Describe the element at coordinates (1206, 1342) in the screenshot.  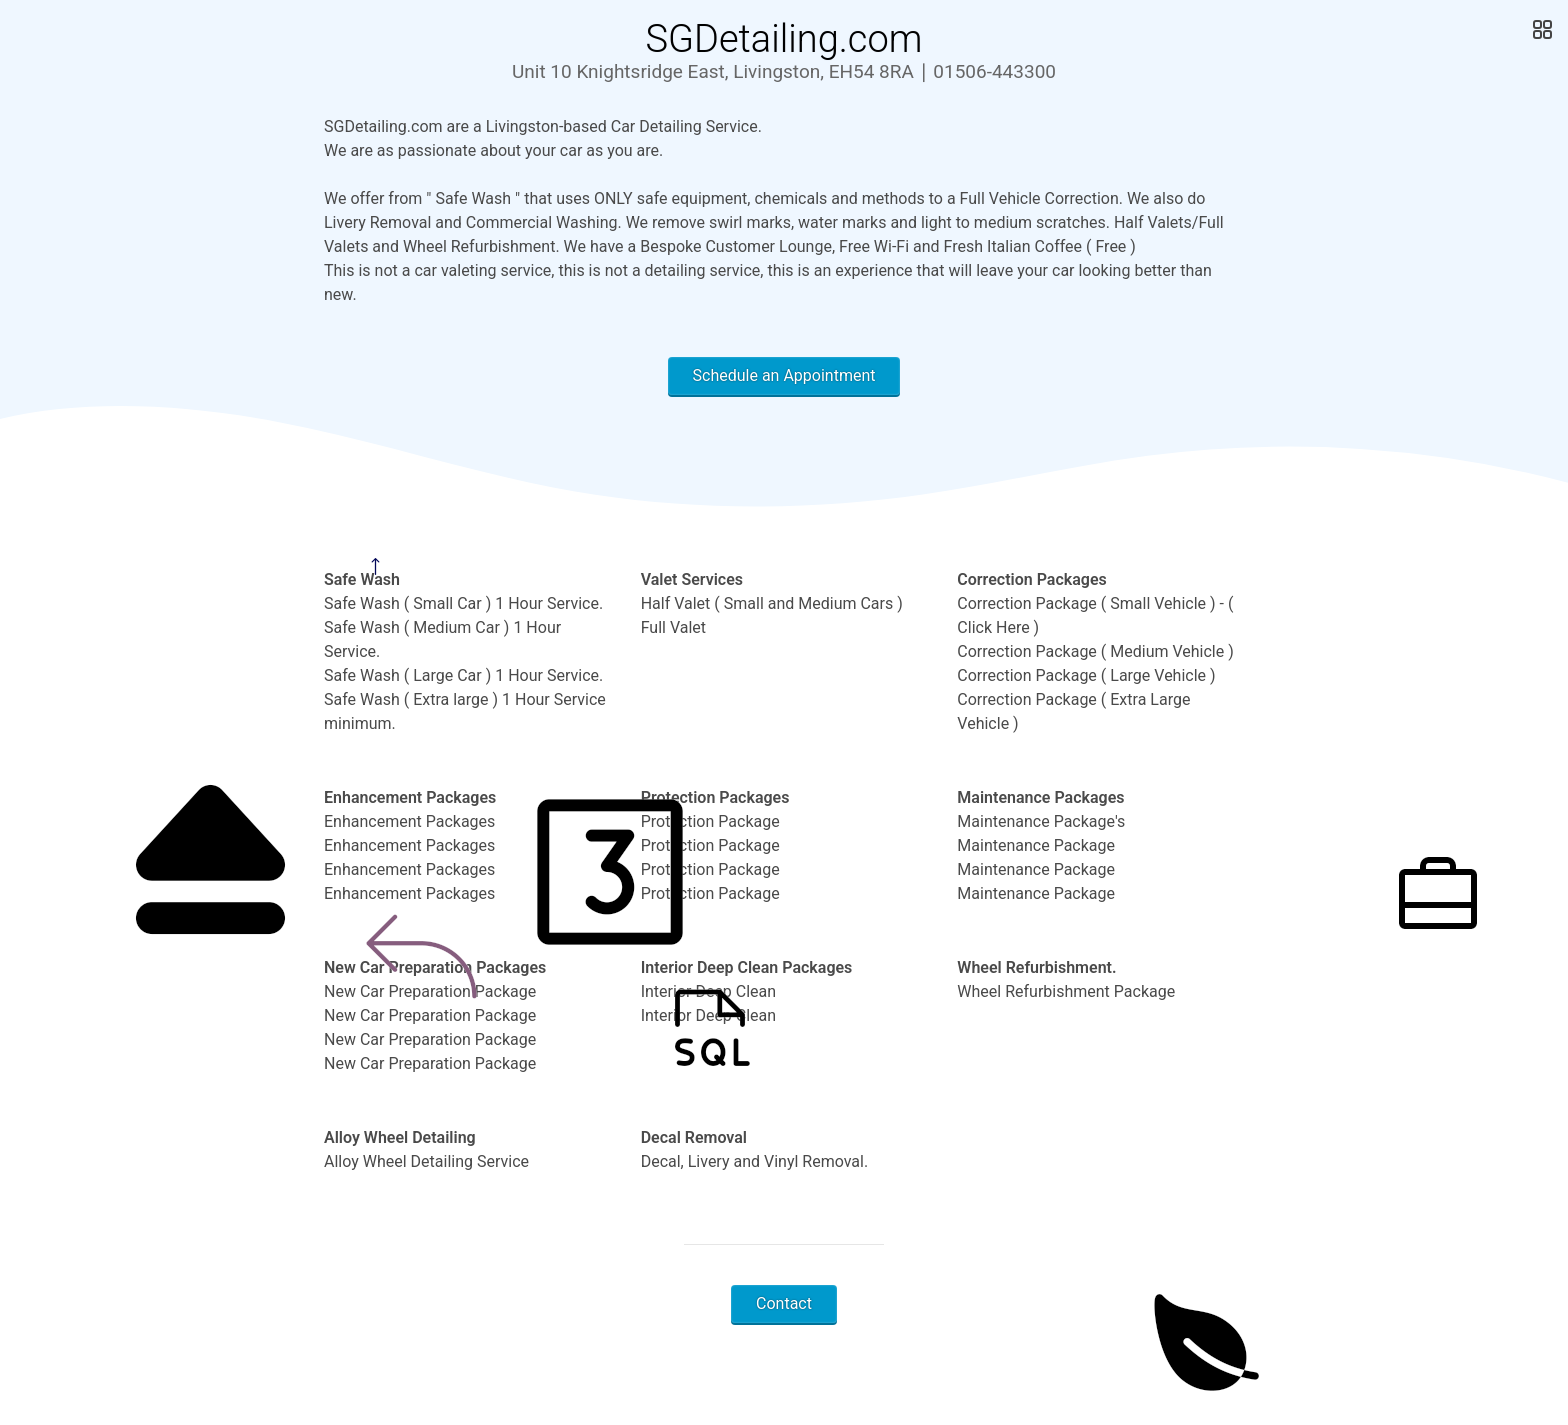
I see `view eco-friendly or sustainable options` at that location.